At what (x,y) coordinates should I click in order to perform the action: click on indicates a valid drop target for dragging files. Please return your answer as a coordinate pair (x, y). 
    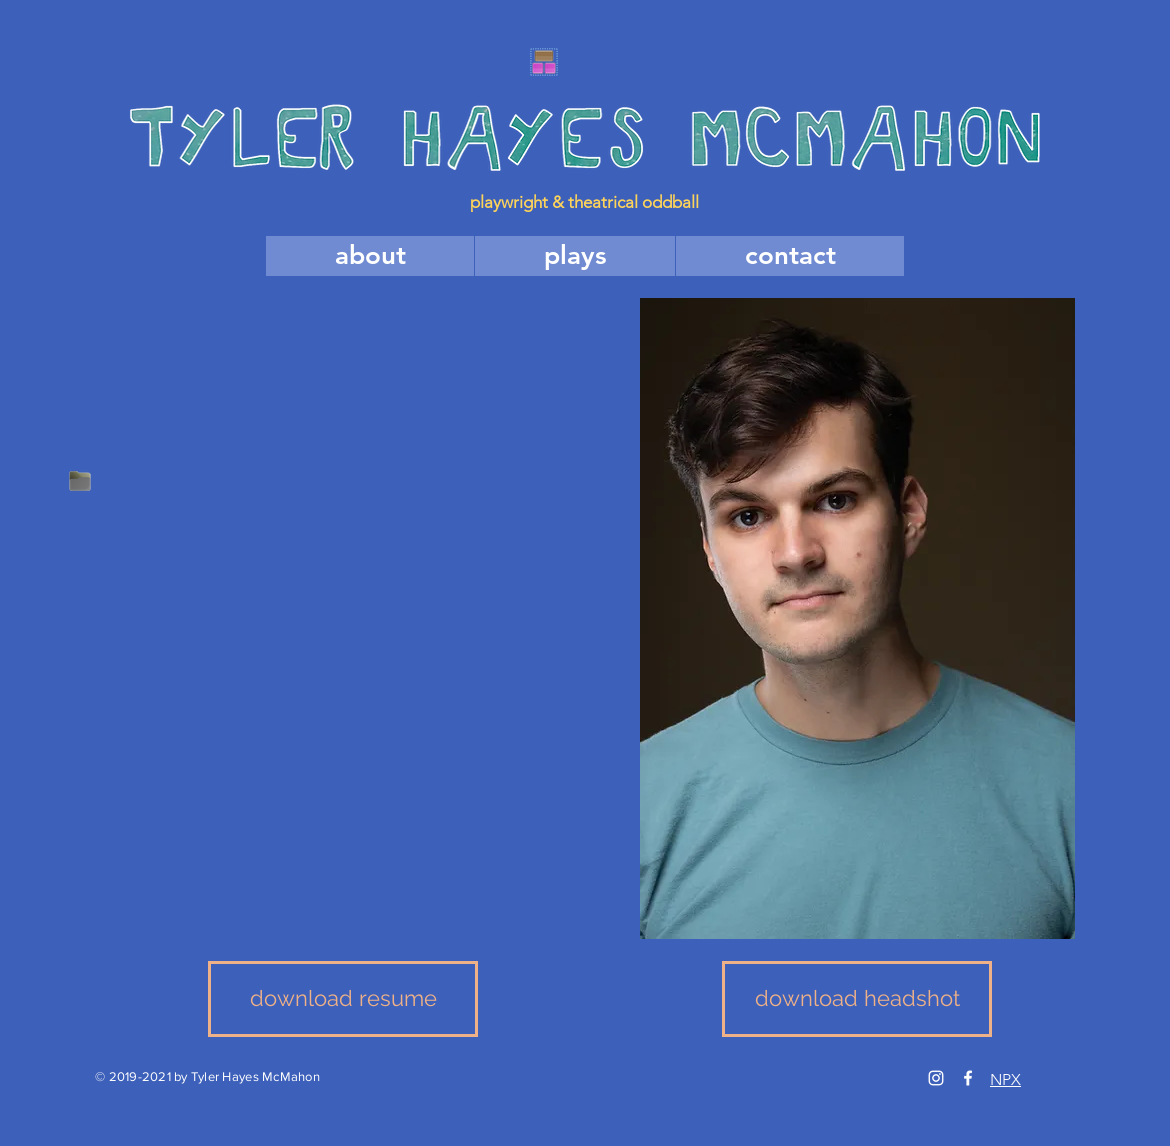
    Looking at the image, I should click on (80, 481).